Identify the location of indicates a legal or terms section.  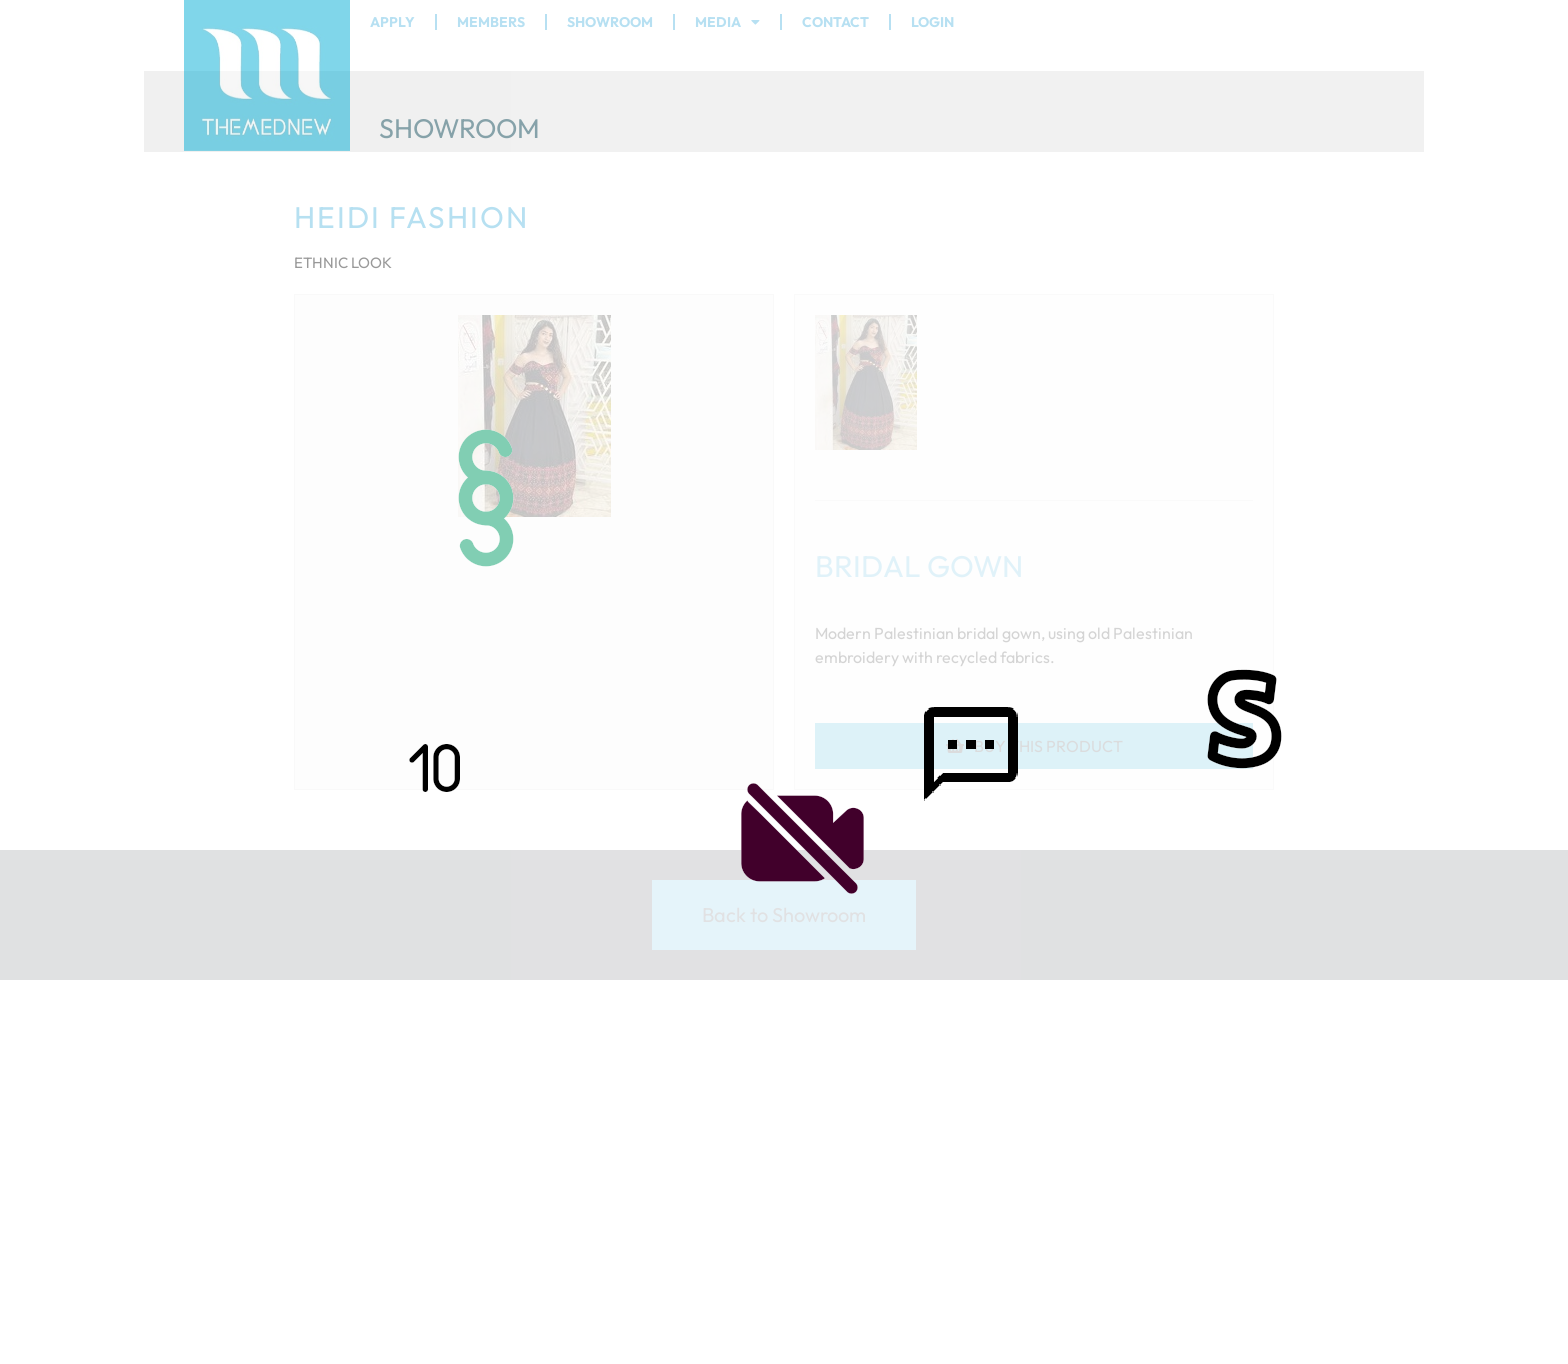
(486, 498).